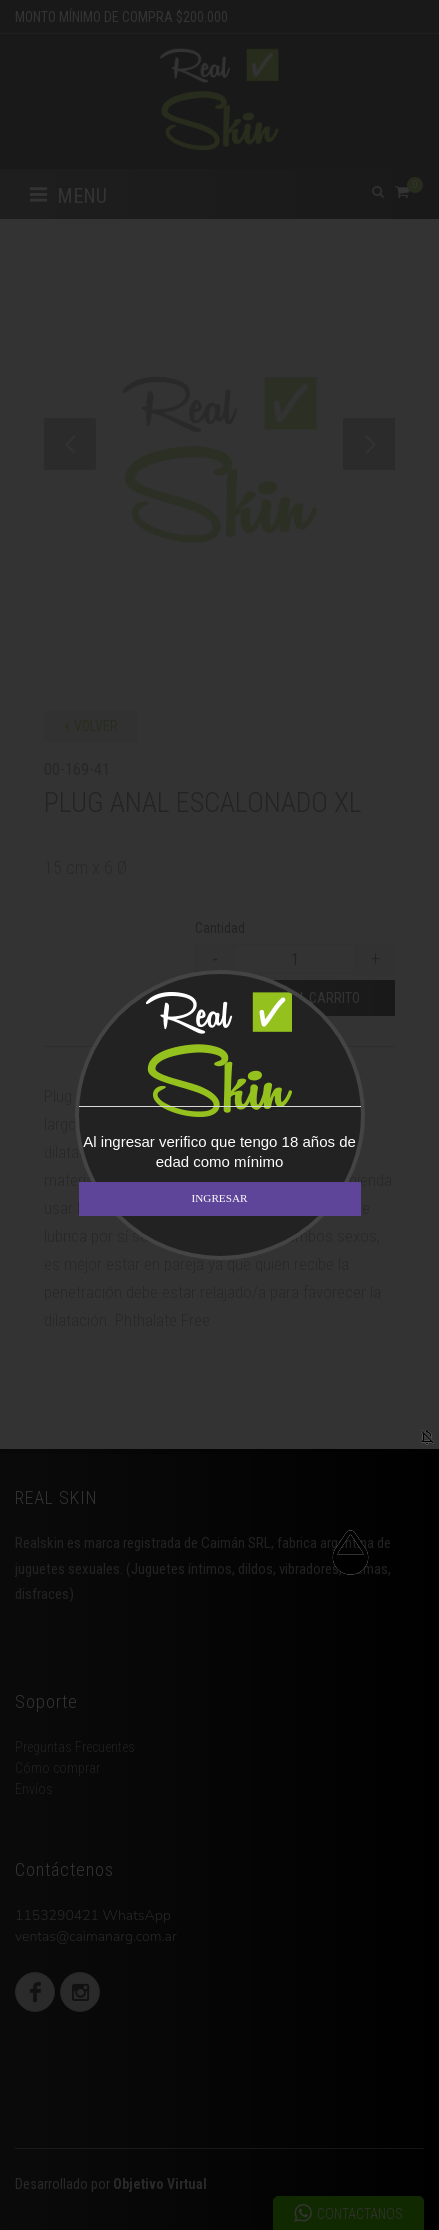  What do you see at coordinates (427, 1437) in the screenshot?
I see `mute notifications` at bounding box center [427, 1437].